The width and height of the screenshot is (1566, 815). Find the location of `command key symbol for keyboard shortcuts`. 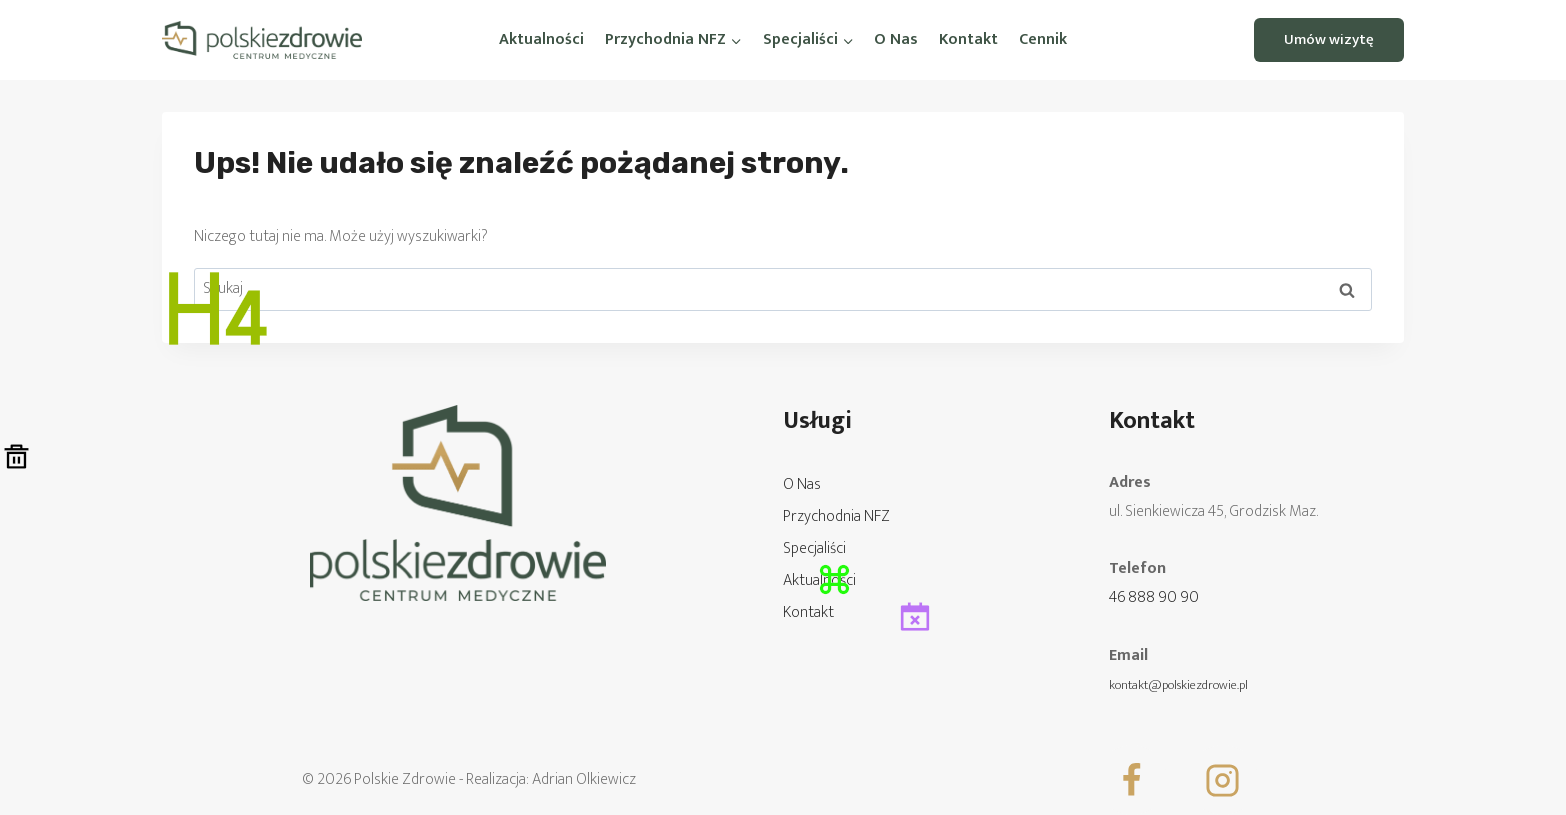

command key symbol for keyboard shortcuts is located at coordinates (834, 579).